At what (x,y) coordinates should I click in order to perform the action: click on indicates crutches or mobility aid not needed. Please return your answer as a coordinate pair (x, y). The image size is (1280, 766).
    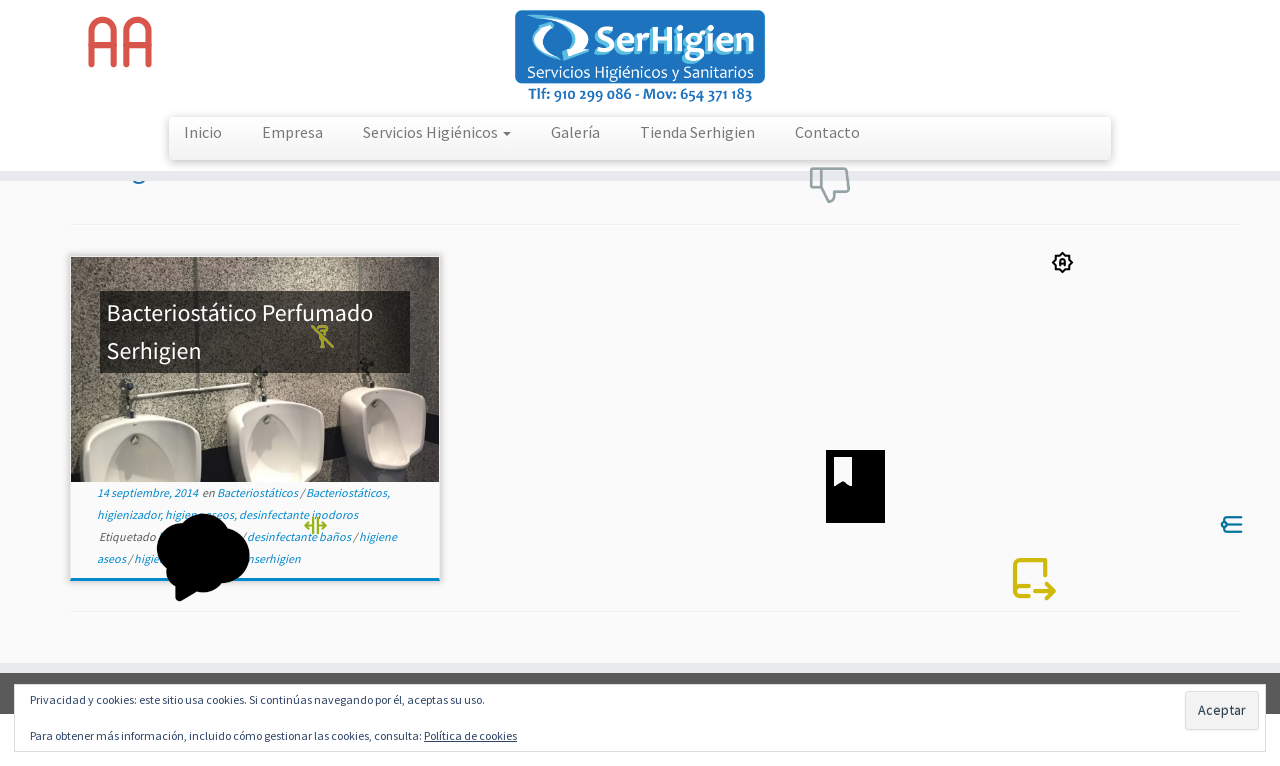
    Looking at the image, I should click on (322, 336).